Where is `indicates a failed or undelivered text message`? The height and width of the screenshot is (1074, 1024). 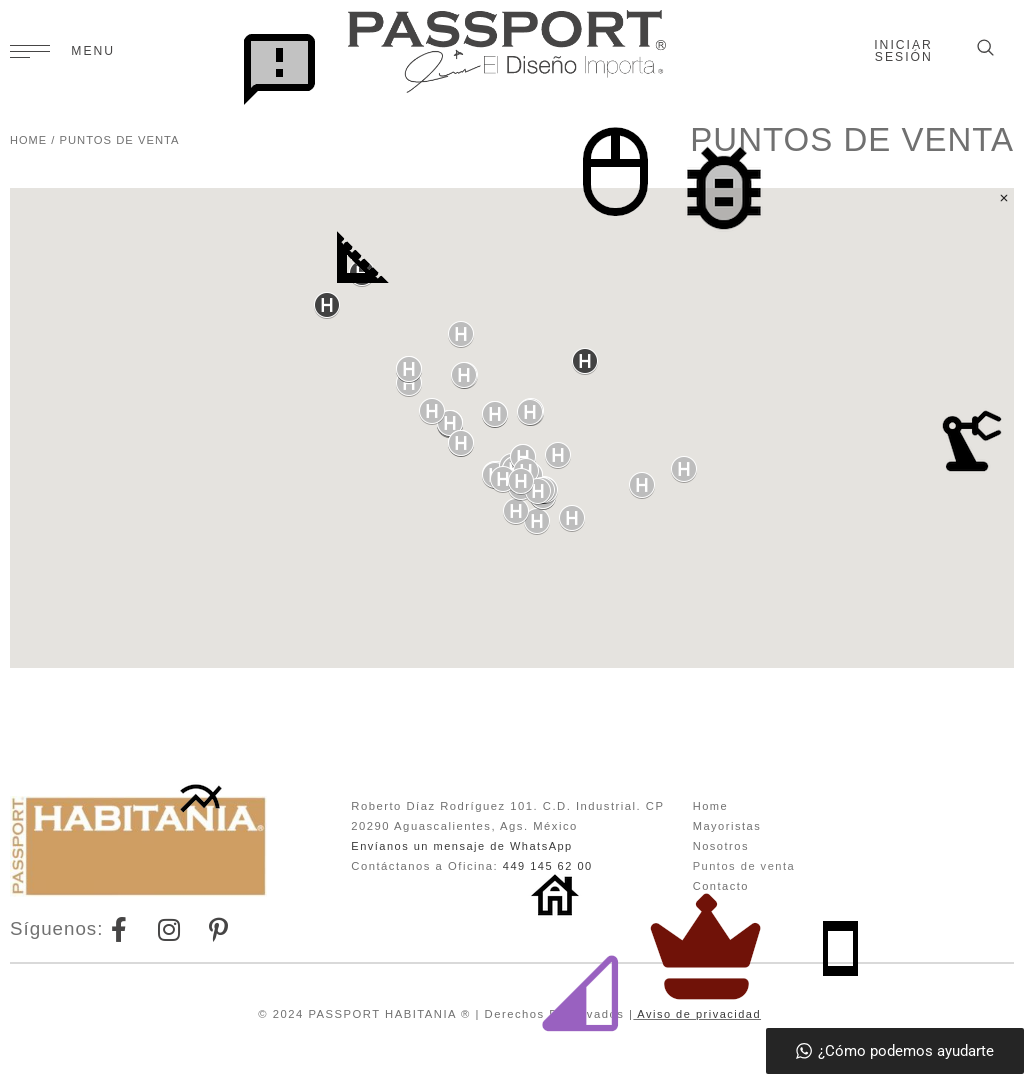
indicates a failed or undelivered text message is located at coordinates (279, 69).